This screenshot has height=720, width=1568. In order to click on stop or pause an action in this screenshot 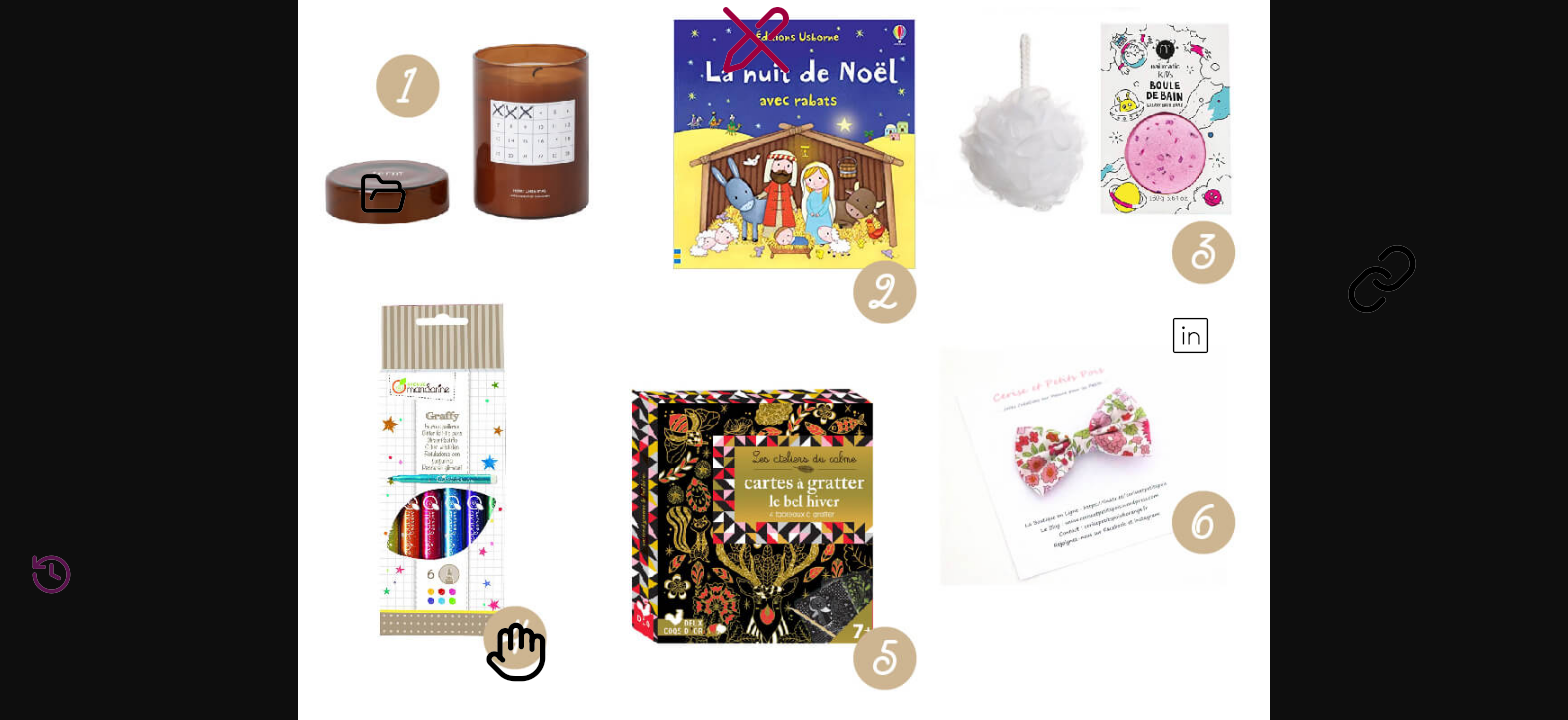, I will do `click(516, 652)`.